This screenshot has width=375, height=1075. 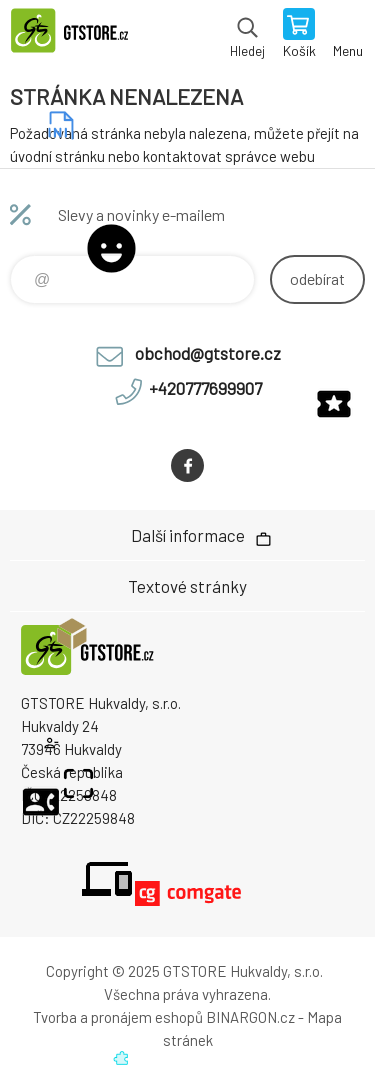 I want to click on remove a contact or friend, so click(x=51, y=743).